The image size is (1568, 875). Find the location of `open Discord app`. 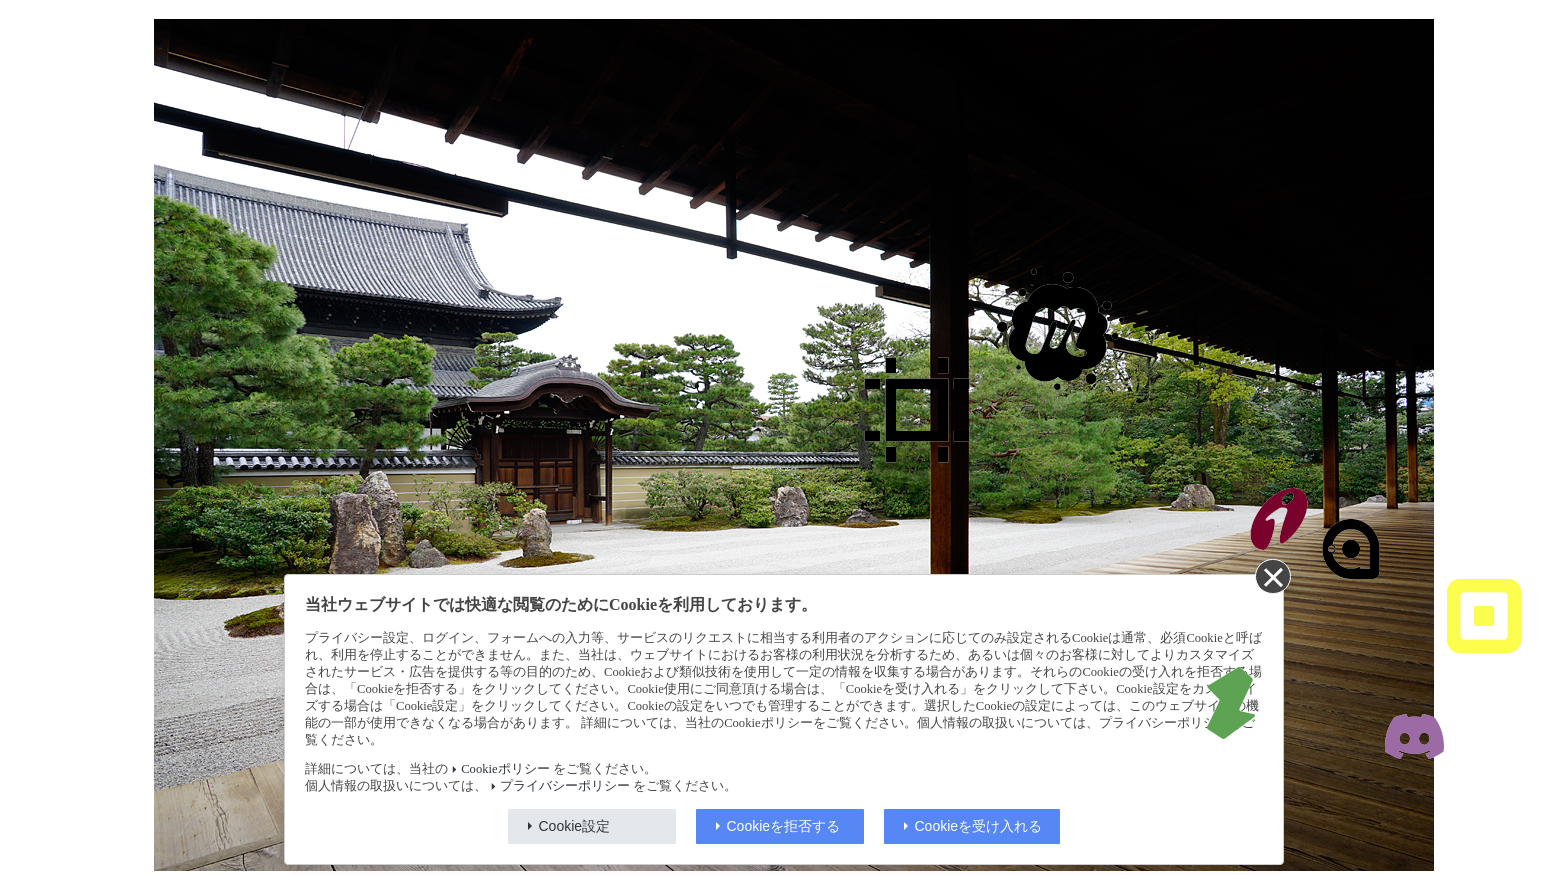

open Discord app is located at coordinates (1414, 736).